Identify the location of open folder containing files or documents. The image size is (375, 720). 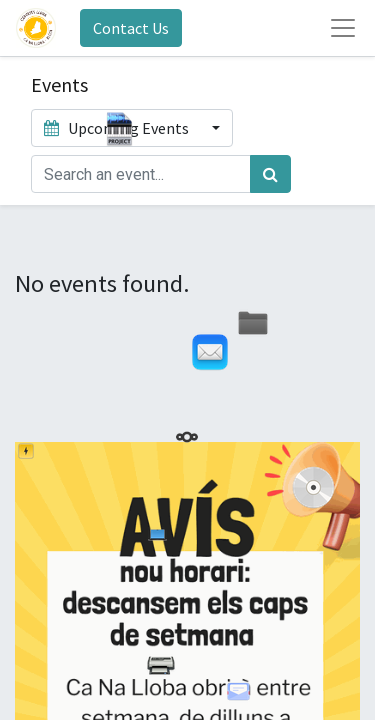
(253, 323).